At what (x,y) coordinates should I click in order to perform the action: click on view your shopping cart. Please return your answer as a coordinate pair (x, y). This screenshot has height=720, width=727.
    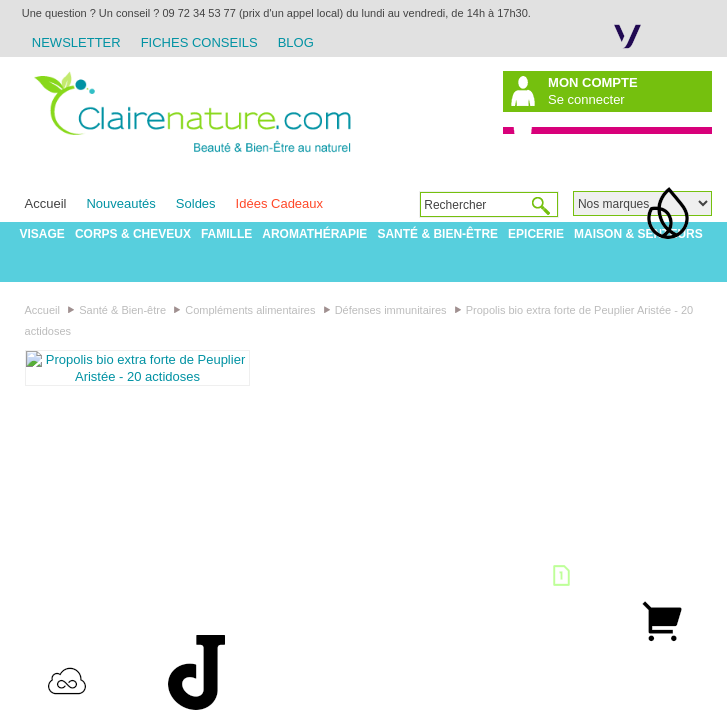
    Looking at the image, I should click on (663, 620).